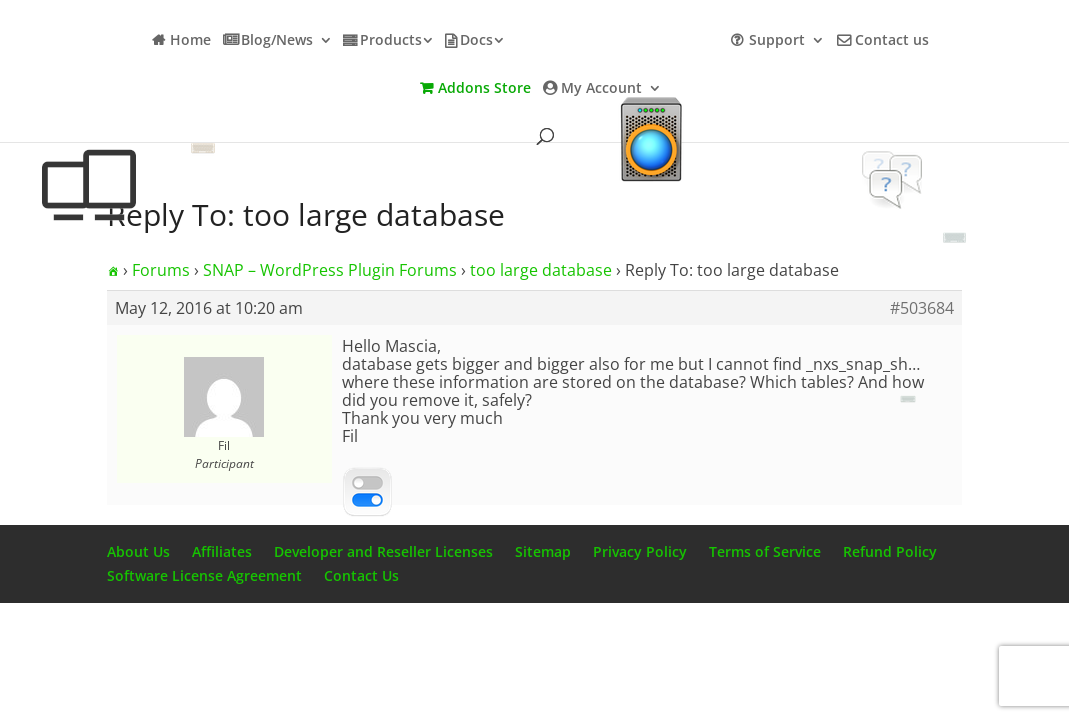 This screenshot has width=1069, height=720. Describe the element at coordinates (203, 148) in the screenshot. I see `apple magic keyboard with touch id in yellow` at that location.